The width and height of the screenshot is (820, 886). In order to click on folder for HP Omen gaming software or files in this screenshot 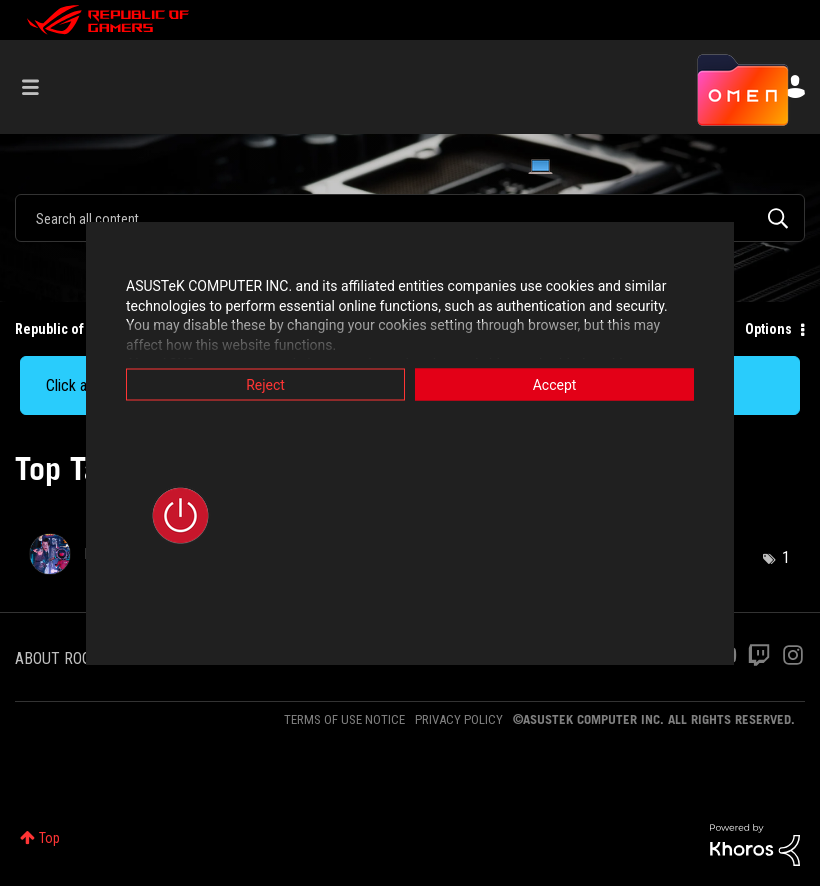, I will do `click(742, 92)`.